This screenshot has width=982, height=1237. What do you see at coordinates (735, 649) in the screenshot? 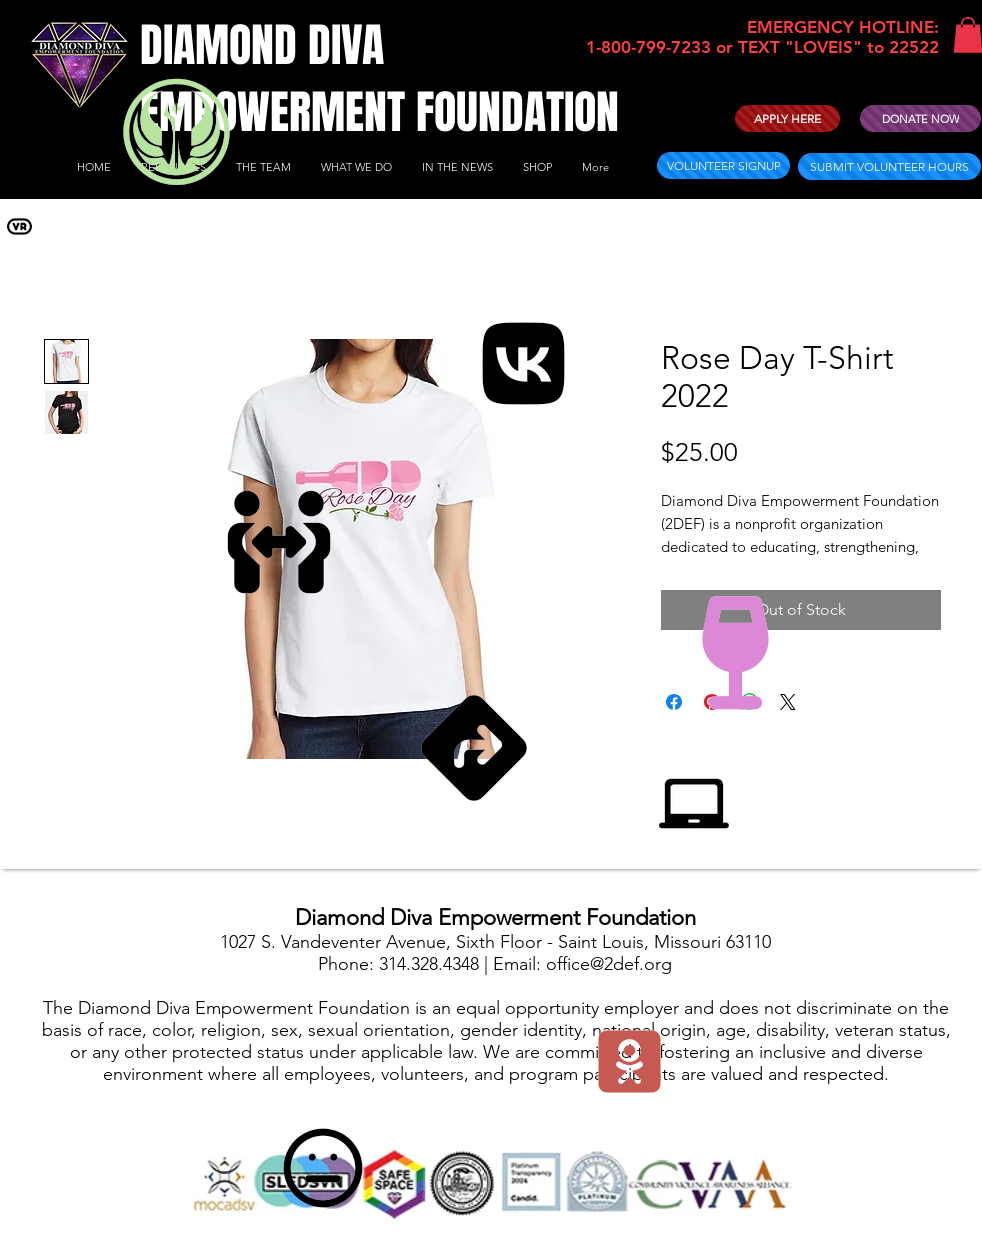
I see `browse wine or beverage options` at bounding box center [735, 649].